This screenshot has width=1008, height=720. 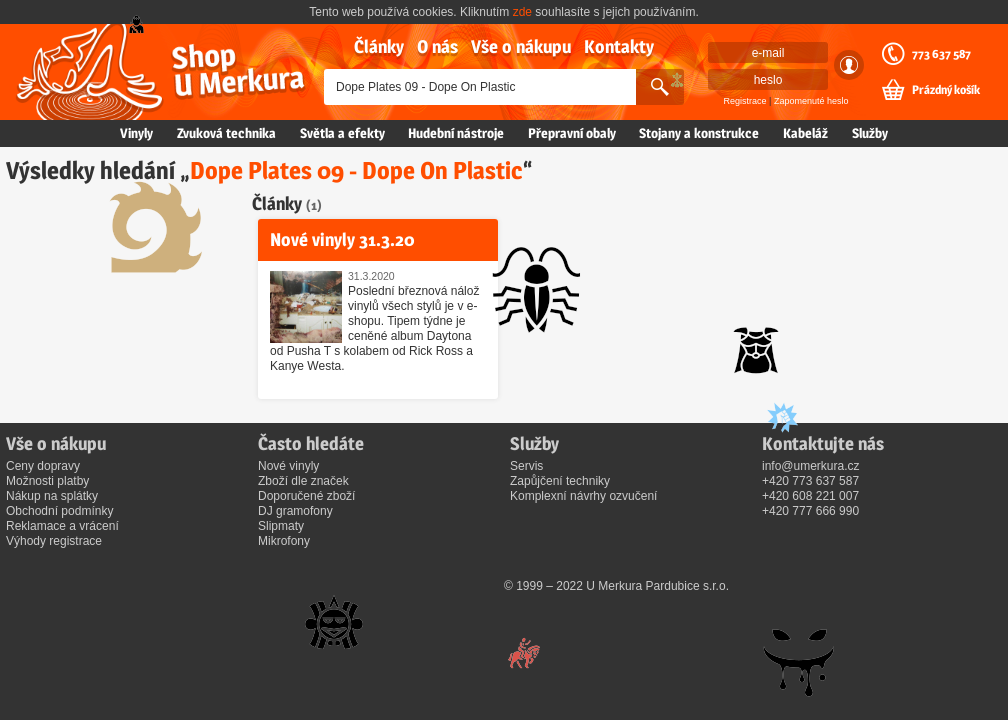 What do you see at coordinates (756, 350) in the screenshot?
I see `equip armor or cape to character` at bounding box center [756, 350].